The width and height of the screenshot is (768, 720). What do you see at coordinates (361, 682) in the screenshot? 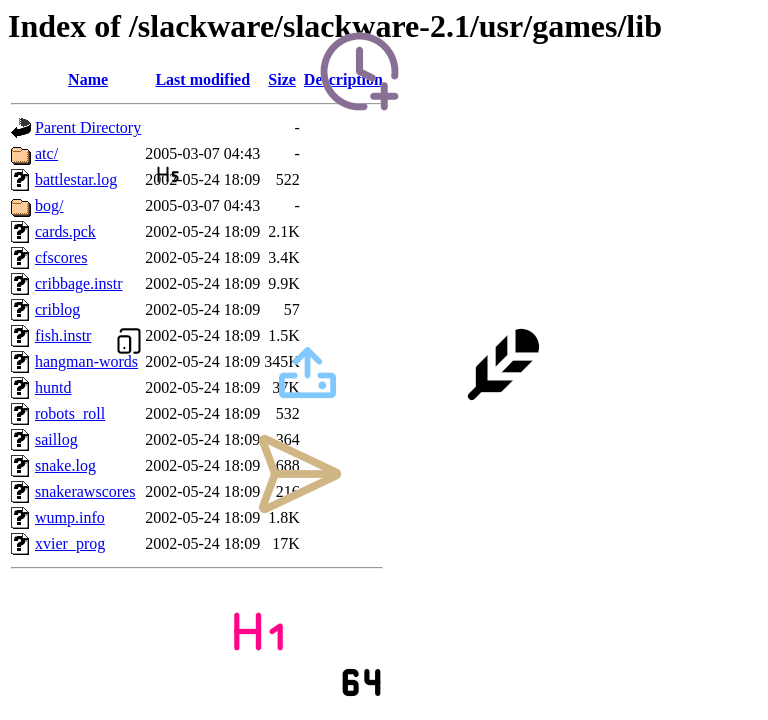
I see `indicates a 64-bit system or application` at bounding box center [361, 682].